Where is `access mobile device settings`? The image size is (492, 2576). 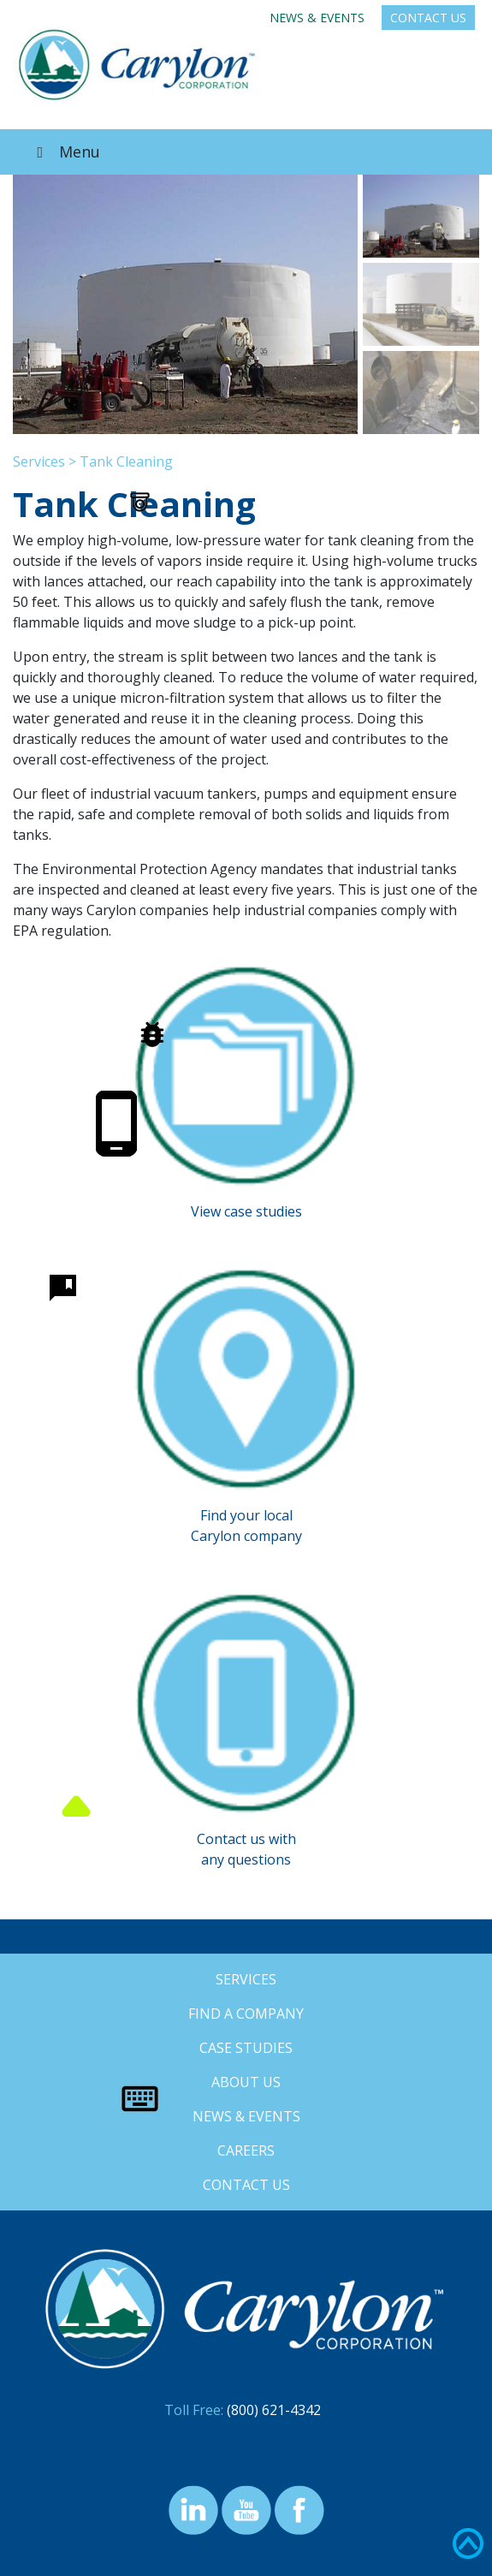
access mobile device settings is located at coordinates (116, 1123).